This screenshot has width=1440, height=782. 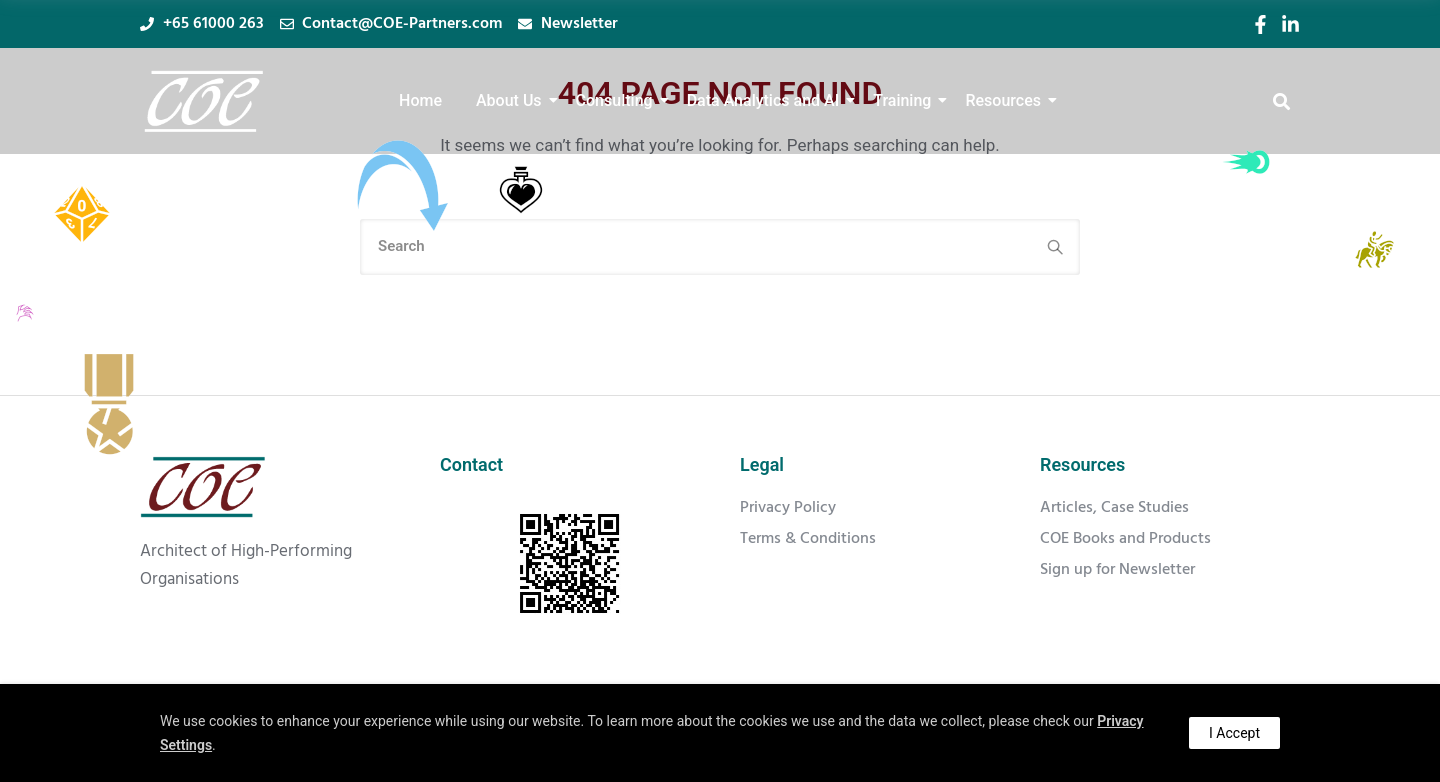 What do you see at coordinates (401, 185) in the screenshot?
I see `perform a dunk or slam action in a game` at bounding box center [401, 185].